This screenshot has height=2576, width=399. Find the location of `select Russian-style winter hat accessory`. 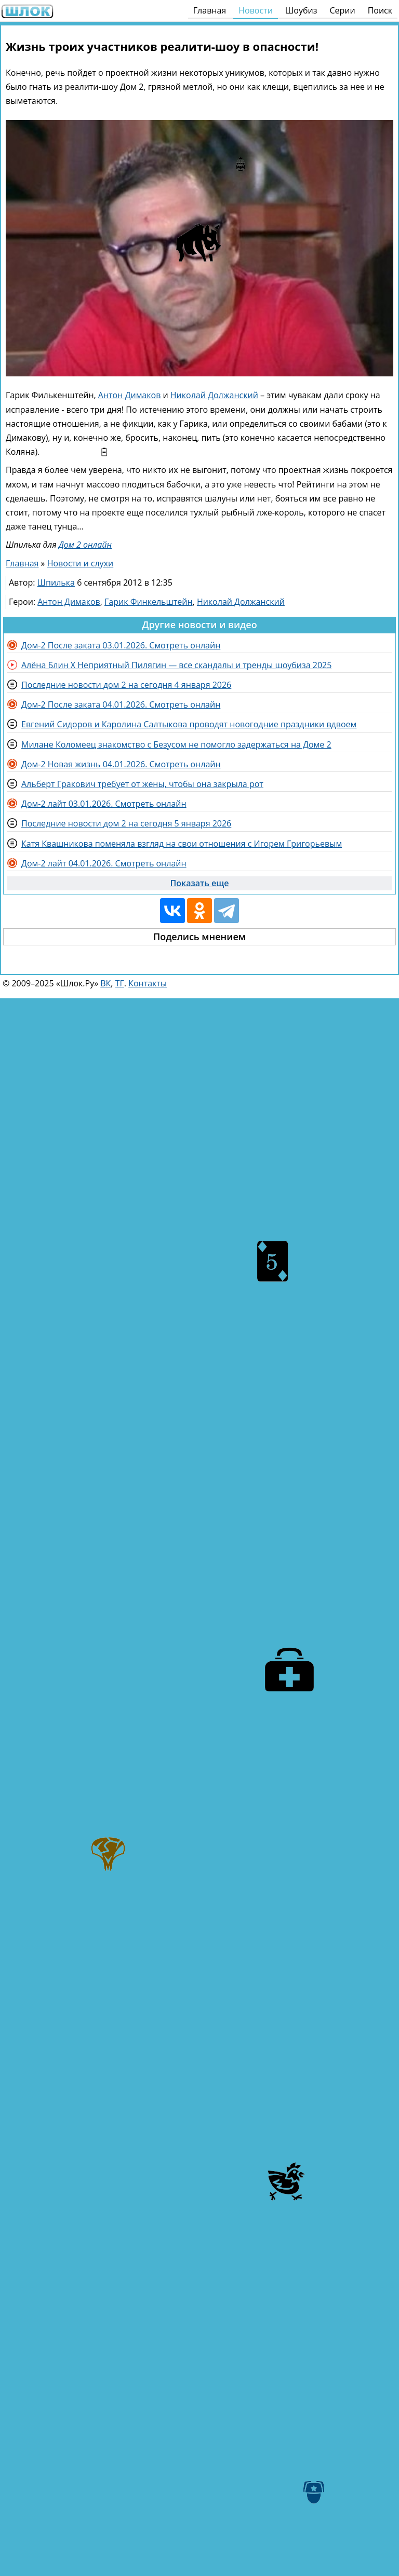

select Russian-style winter hat accessory is located at coordinates (314, 2492).